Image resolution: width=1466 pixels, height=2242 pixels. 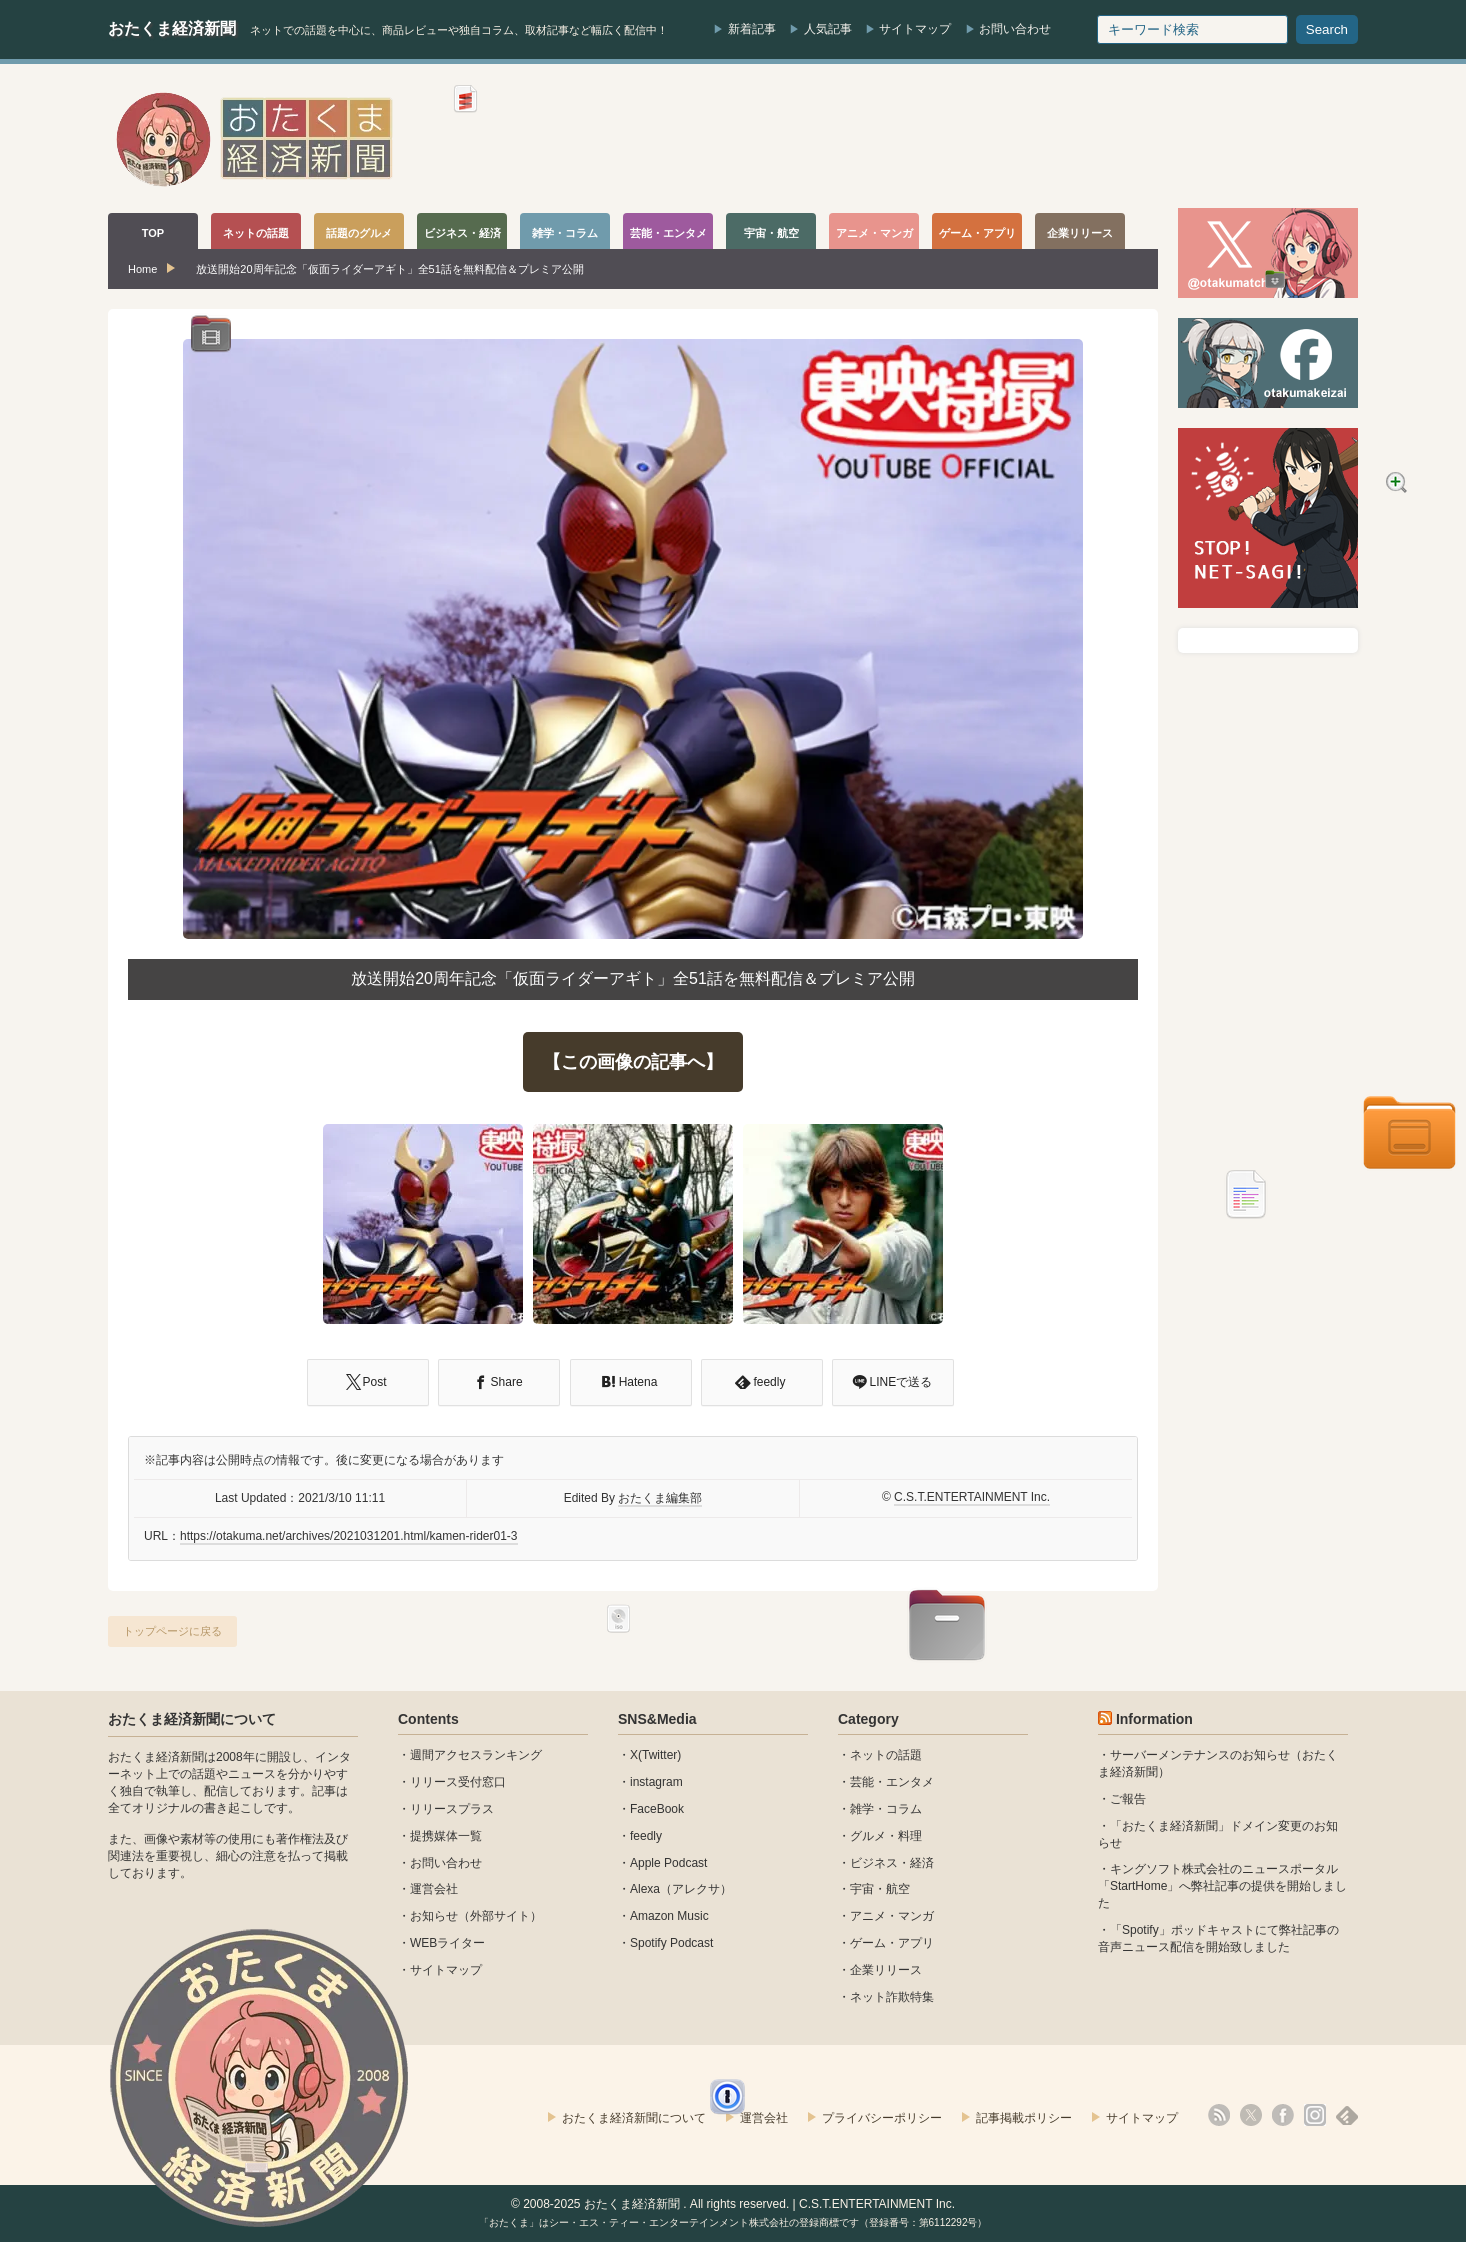 What do you see at coordinates (618, 1618) in the screenshot?
I see `indicates a CD/DVD disc image file (.iso)` at bounding box center [618, 1618].